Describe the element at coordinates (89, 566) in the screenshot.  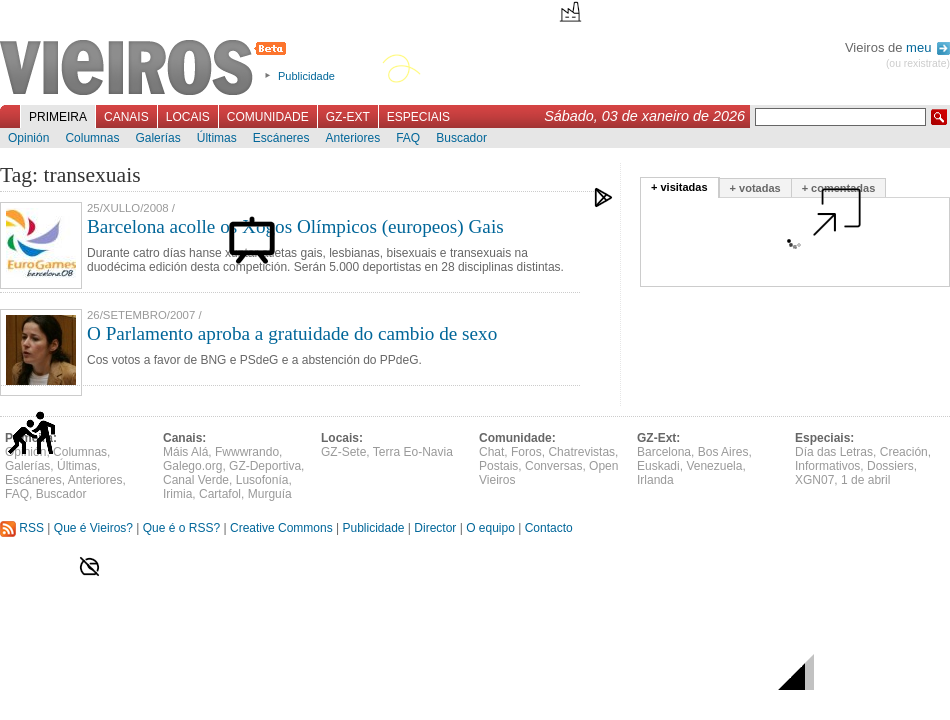
I see `disable safety helmet requirement` at that location.